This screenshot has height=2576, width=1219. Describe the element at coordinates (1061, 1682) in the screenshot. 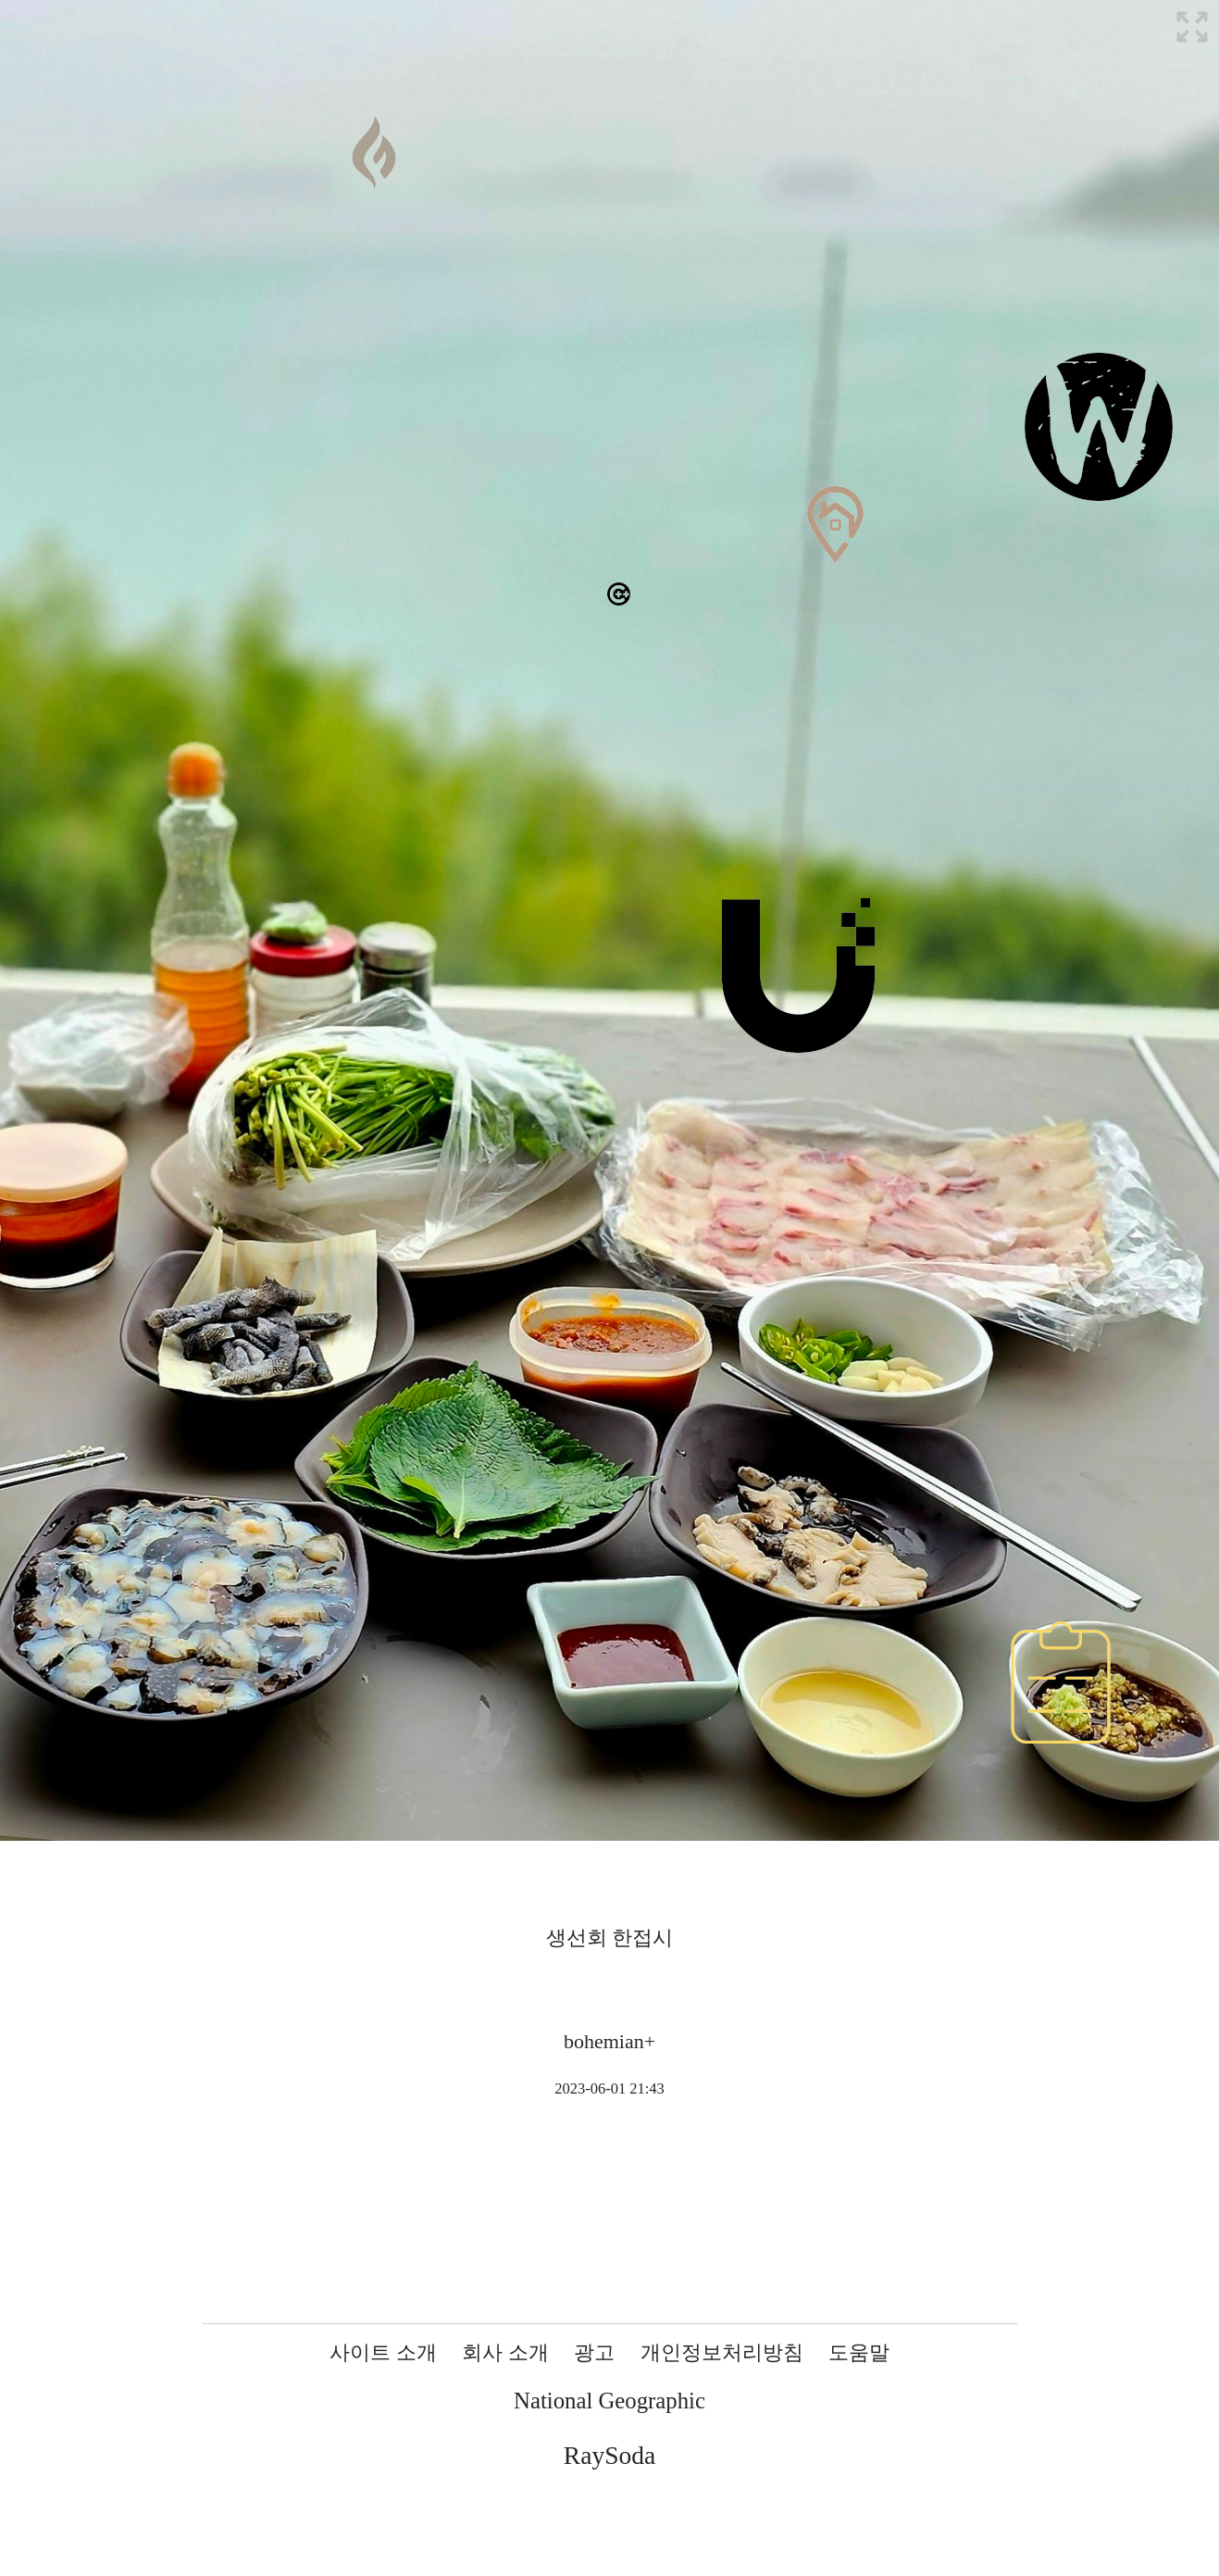

I see `react hook form library logo` at that location.